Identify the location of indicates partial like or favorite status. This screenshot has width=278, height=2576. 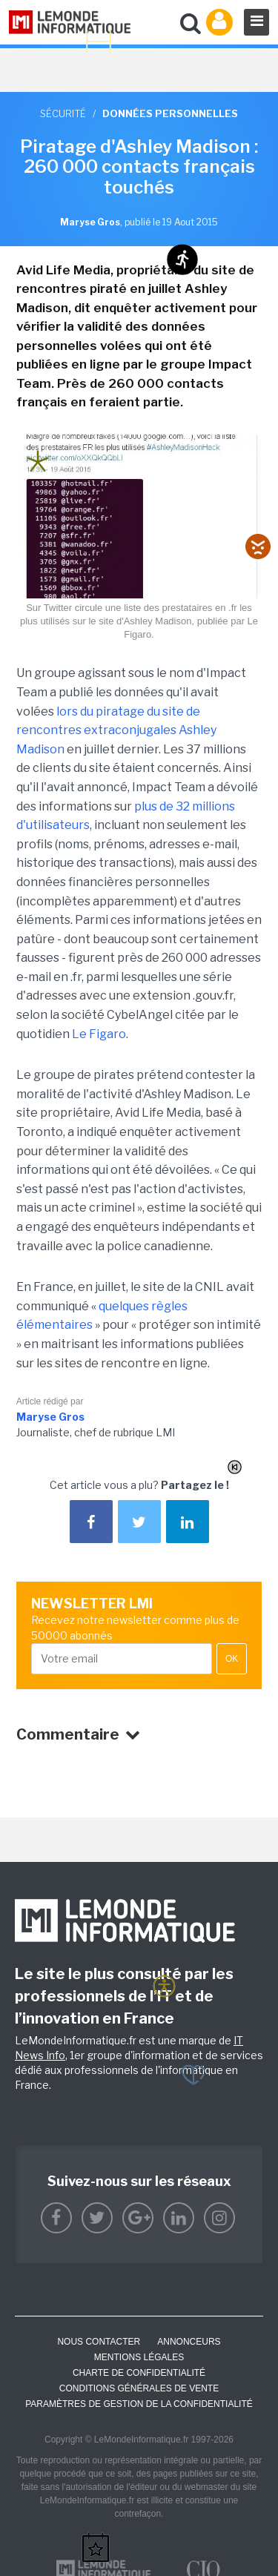
(193, 2074).